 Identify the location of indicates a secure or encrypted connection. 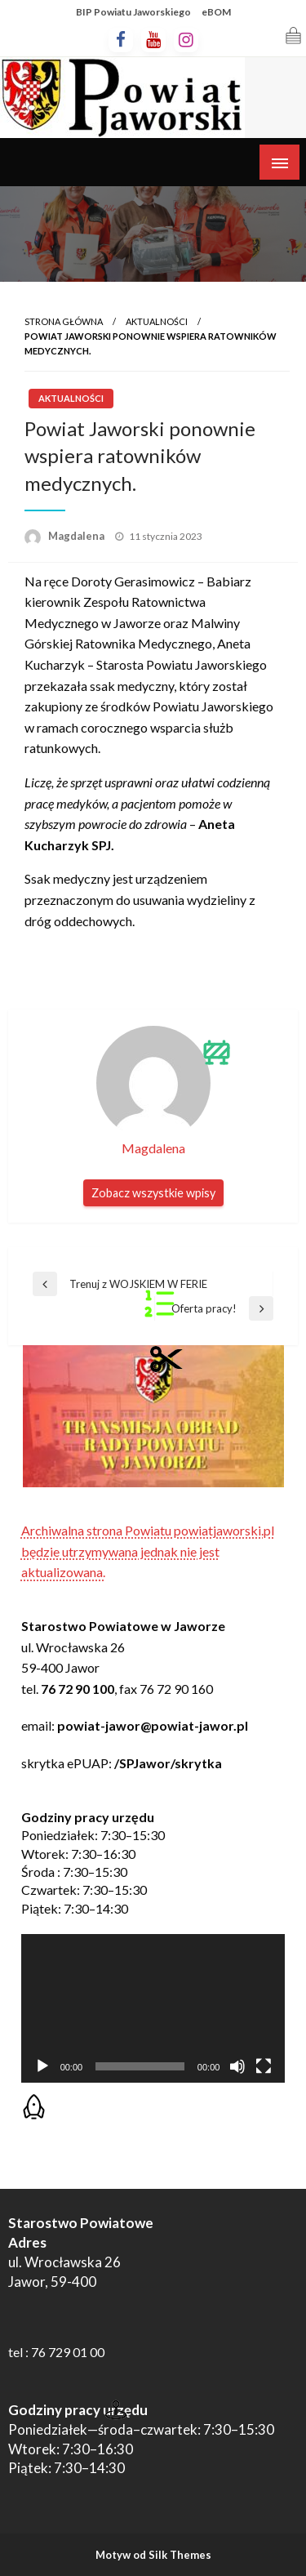
(293, 36).